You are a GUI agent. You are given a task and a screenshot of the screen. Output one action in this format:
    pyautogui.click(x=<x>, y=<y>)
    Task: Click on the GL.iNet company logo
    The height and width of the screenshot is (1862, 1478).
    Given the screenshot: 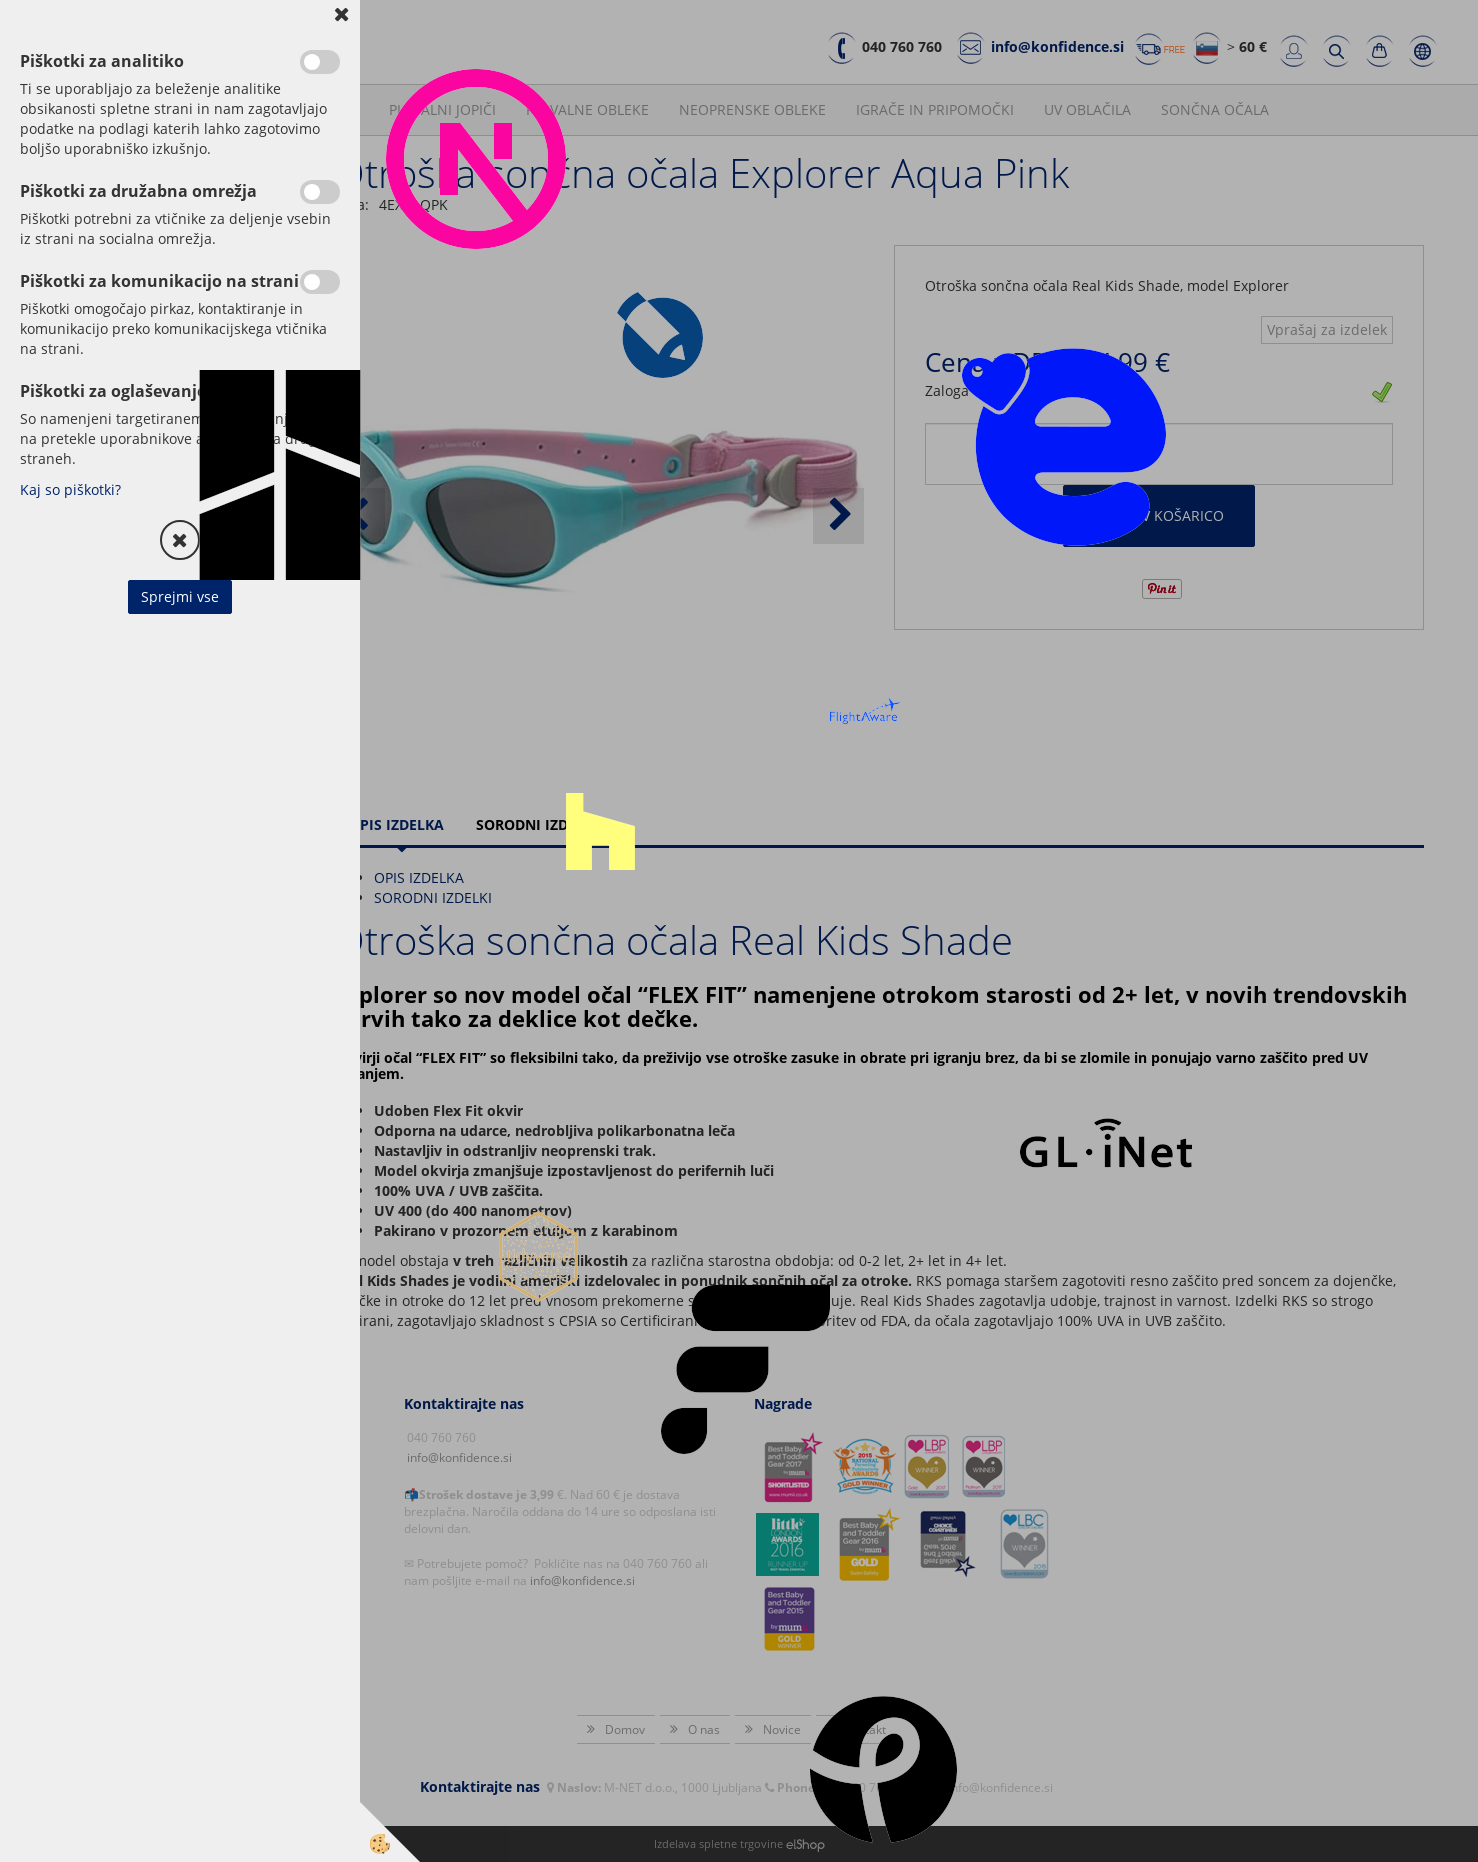 What is the action you would take?
    pyautogui.click(x=1106, y=1143)
    